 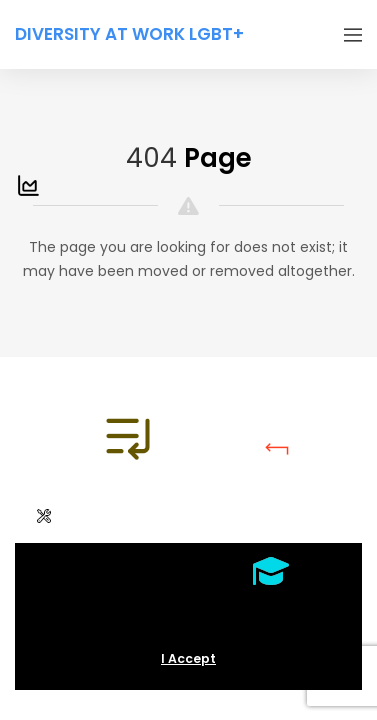 What do you see at coordinates (271, 571) in the screenshot?
I see `access education or learning resources` at bounding box center [271, 571].